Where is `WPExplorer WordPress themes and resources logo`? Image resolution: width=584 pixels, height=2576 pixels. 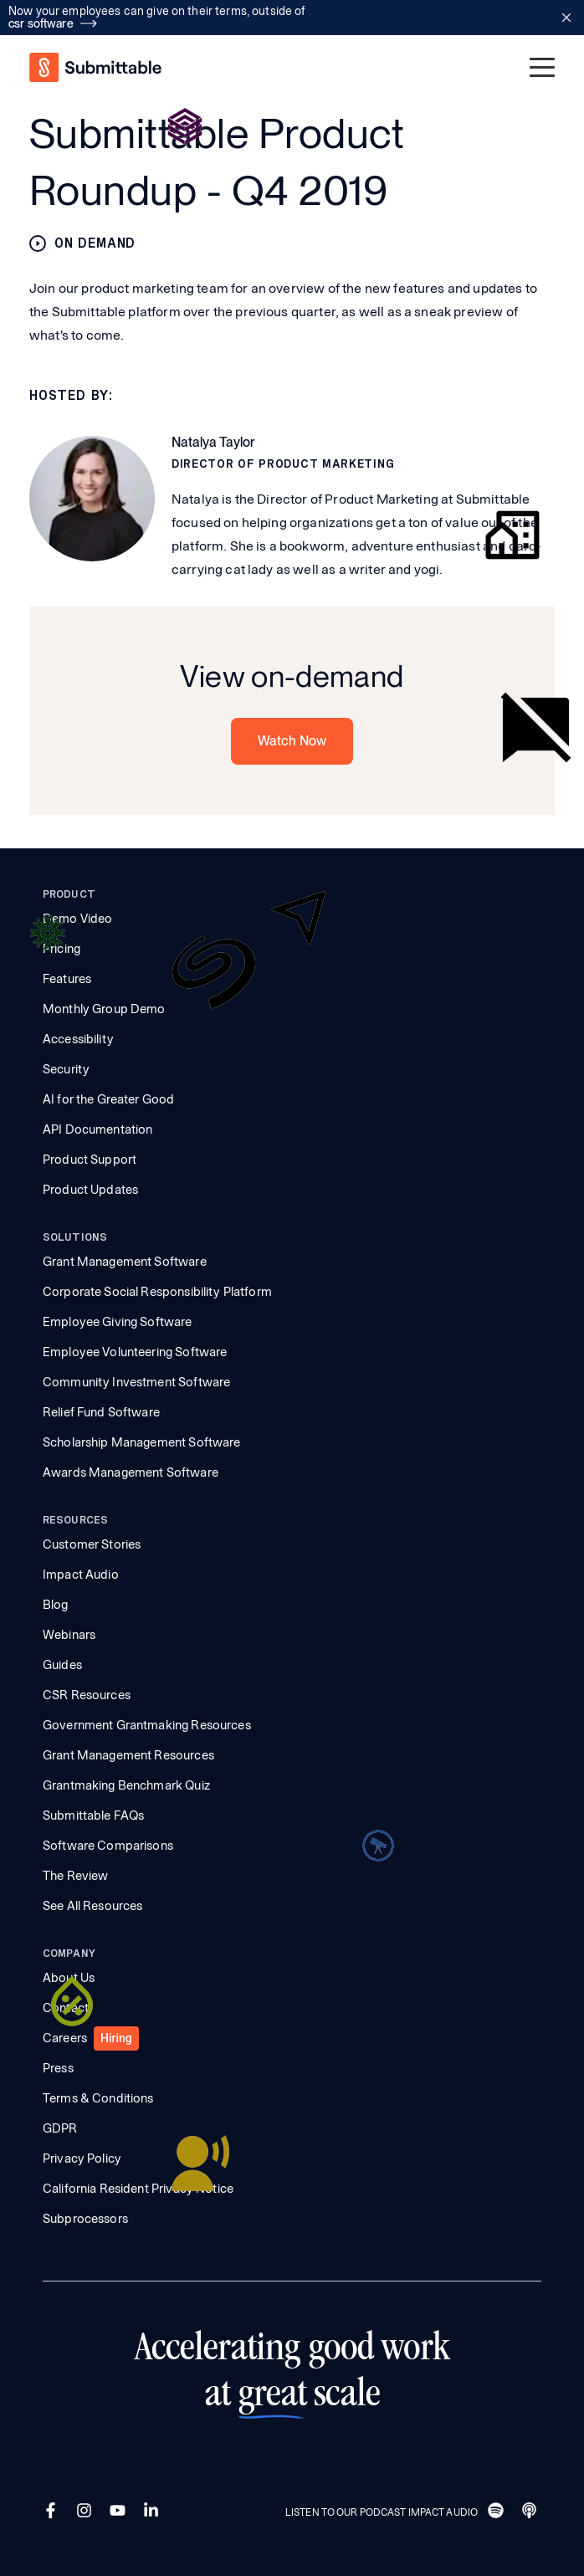
WPExplorer WordPress themes and resources logo is located at coordinates (378, 1846).